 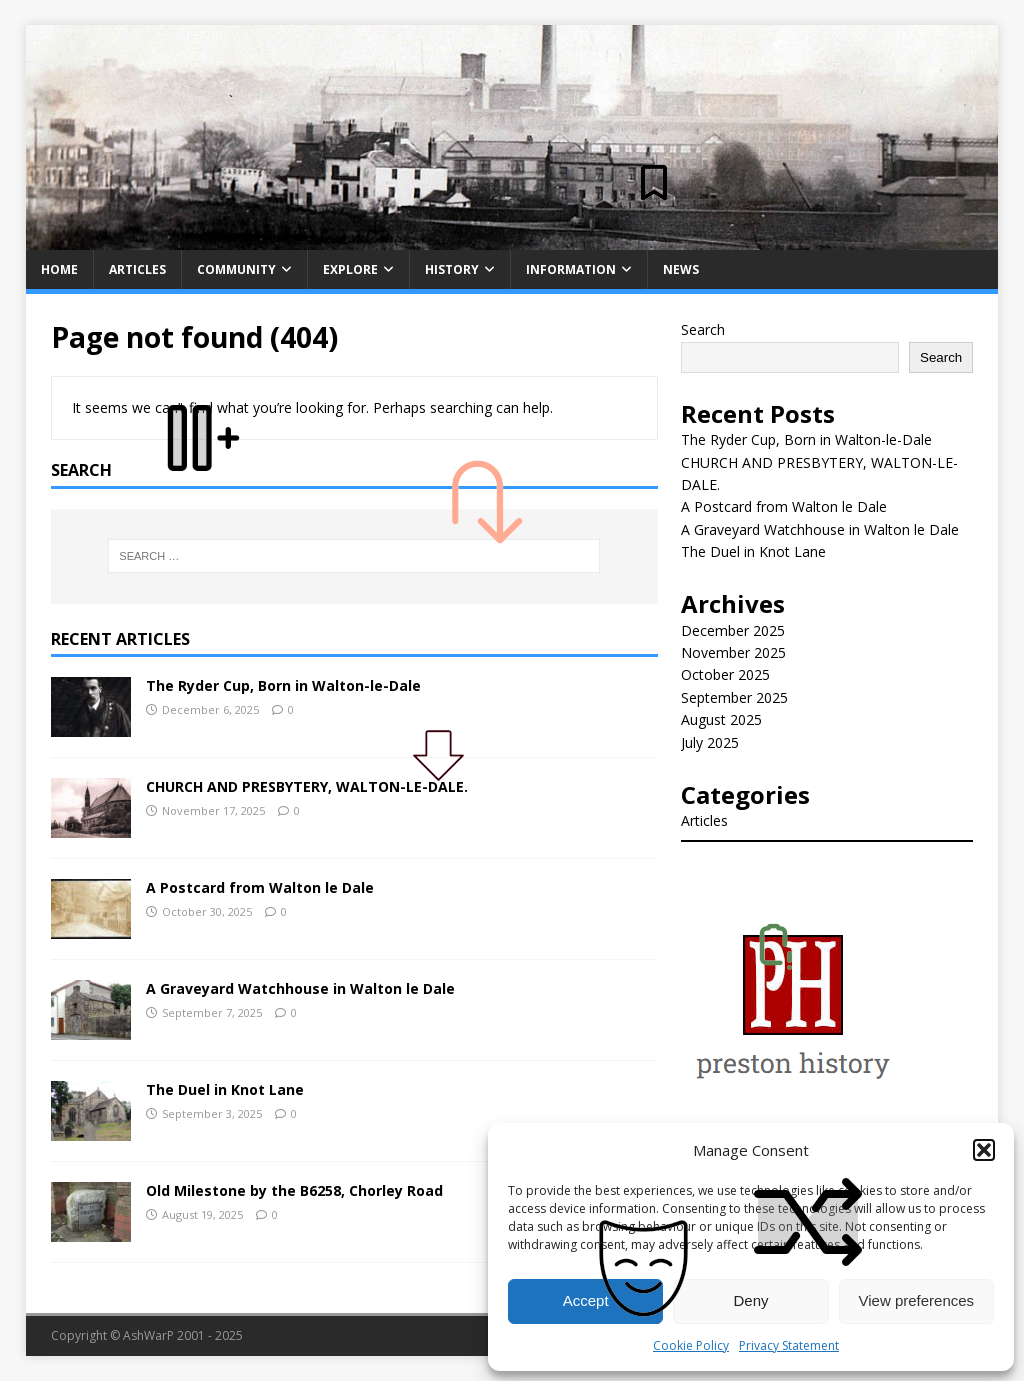 What do you see at coordinates (773, 944) in the screenshot?
I see `indicates low battery warning` at bounding box center [773, 944].